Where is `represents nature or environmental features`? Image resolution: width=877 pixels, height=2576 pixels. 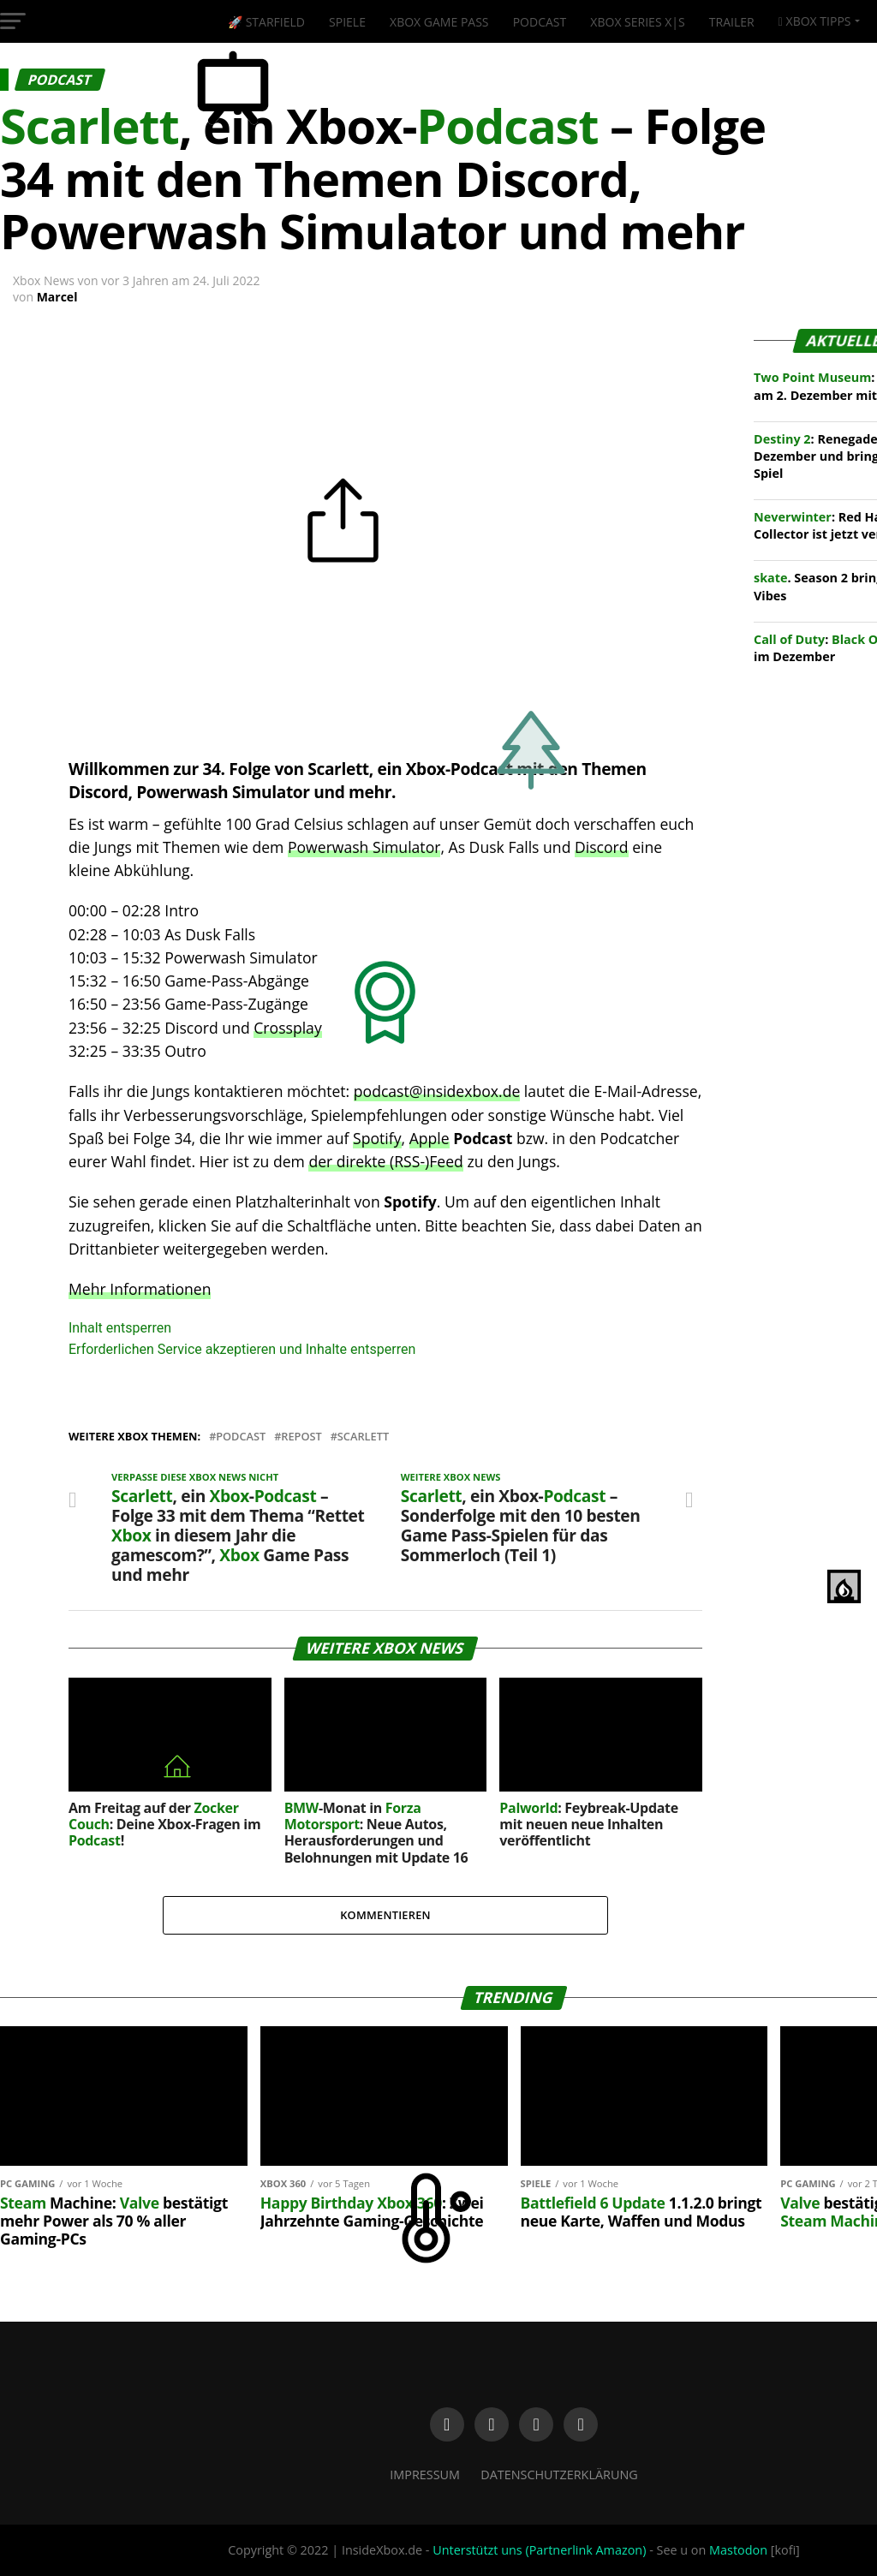 represents nature or environmental features is located at coordinates (531, 750).